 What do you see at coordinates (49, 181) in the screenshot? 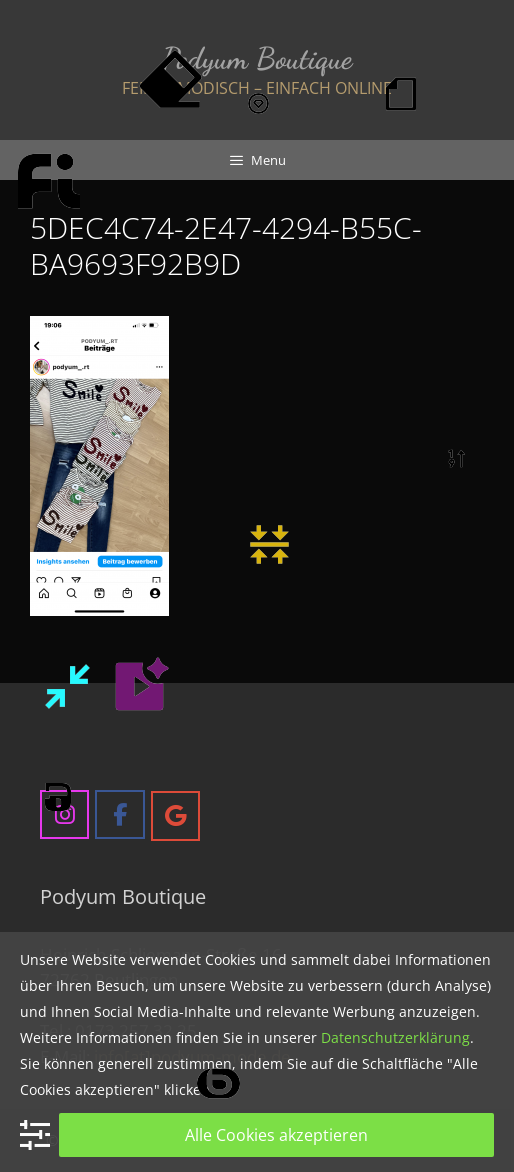
I see `fi bank app logo` at bounding box center [49, 181].